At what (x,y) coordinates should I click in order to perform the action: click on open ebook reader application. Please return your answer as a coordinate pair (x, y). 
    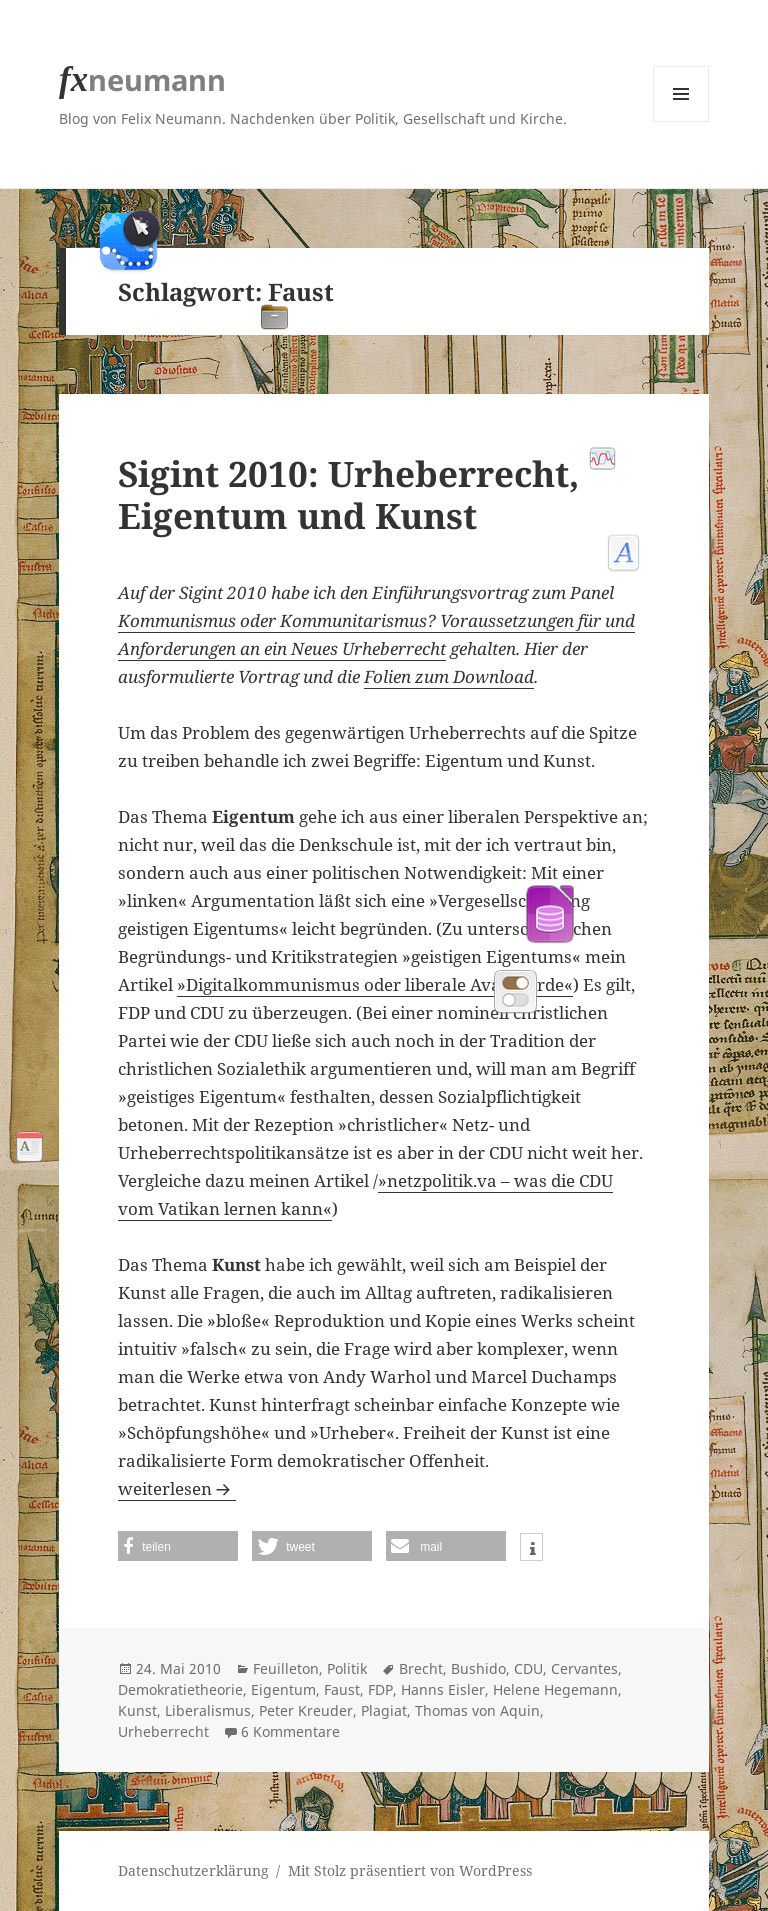
    Looking at the image, I should click on (29, 1146).